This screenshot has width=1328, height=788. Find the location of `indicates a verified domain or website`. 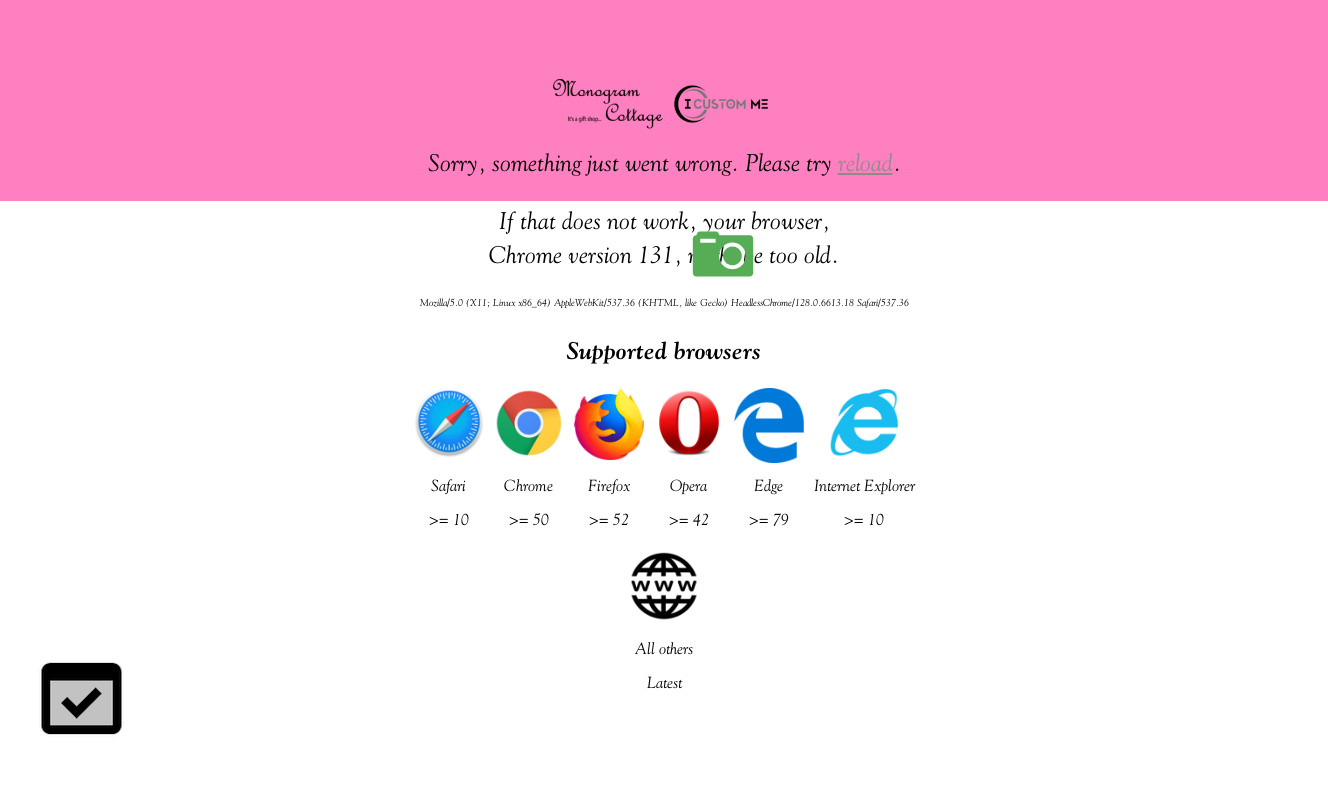

indicates a verified domain or website is located at coordinates (81, 698).